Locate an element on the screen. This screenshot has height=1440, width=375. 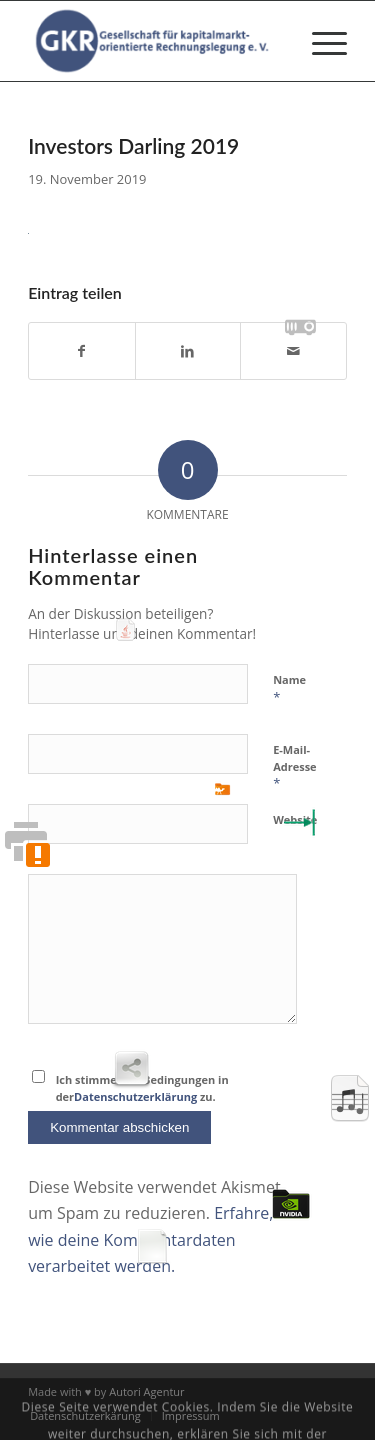
a java source code file is located at coordinates (125, 629).